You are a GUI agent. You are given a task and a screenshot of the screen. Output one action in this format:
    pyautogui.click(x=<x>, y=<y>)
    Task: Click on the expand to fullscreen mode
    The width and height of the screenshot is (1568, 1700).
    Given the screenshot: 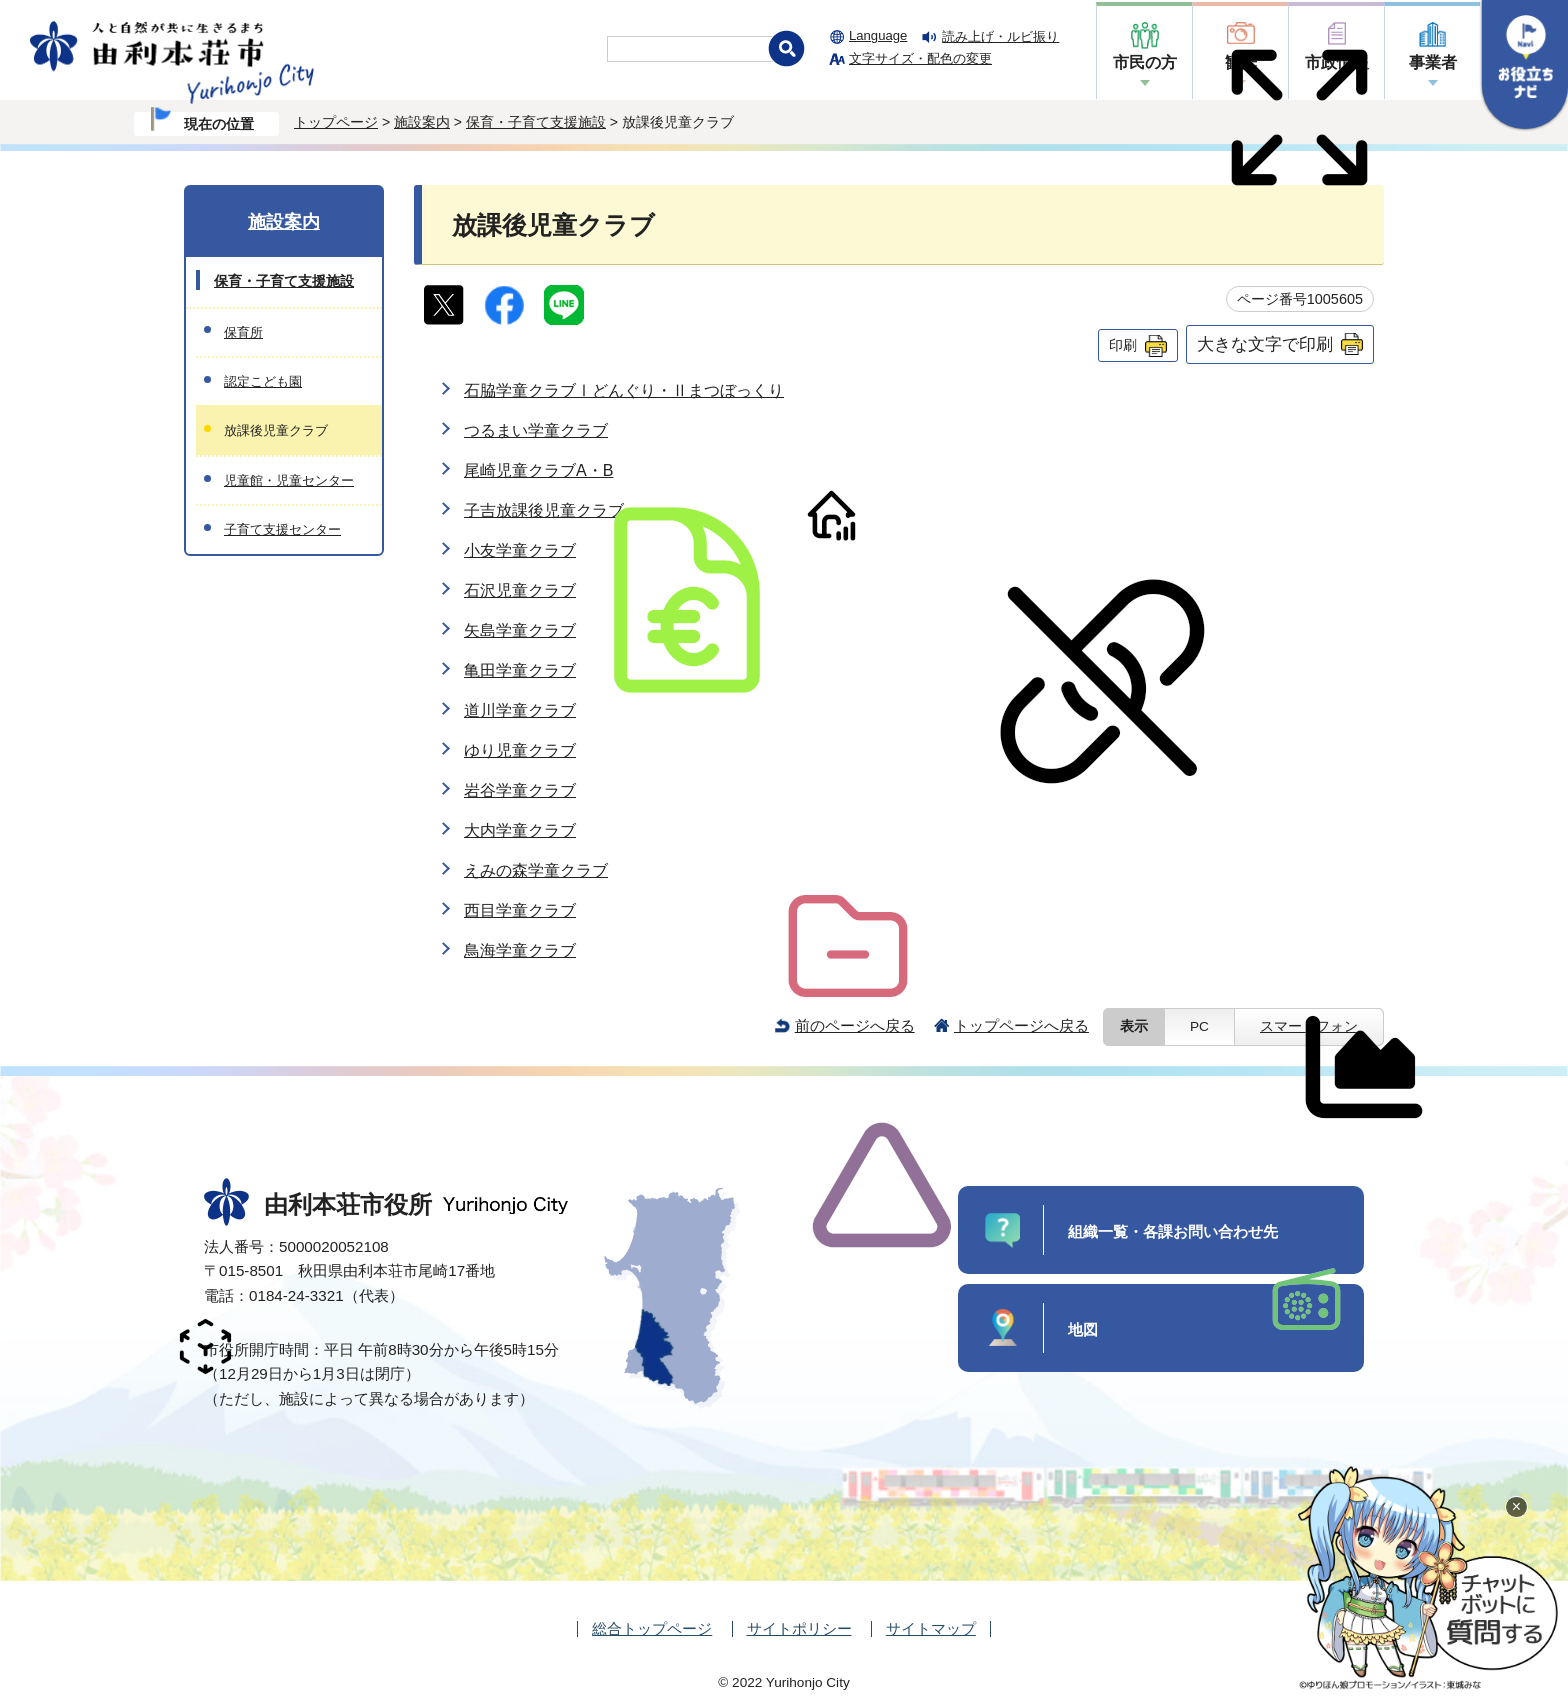 What is the action you would take?
    pyautogui.click(x=1299, y=117)
    